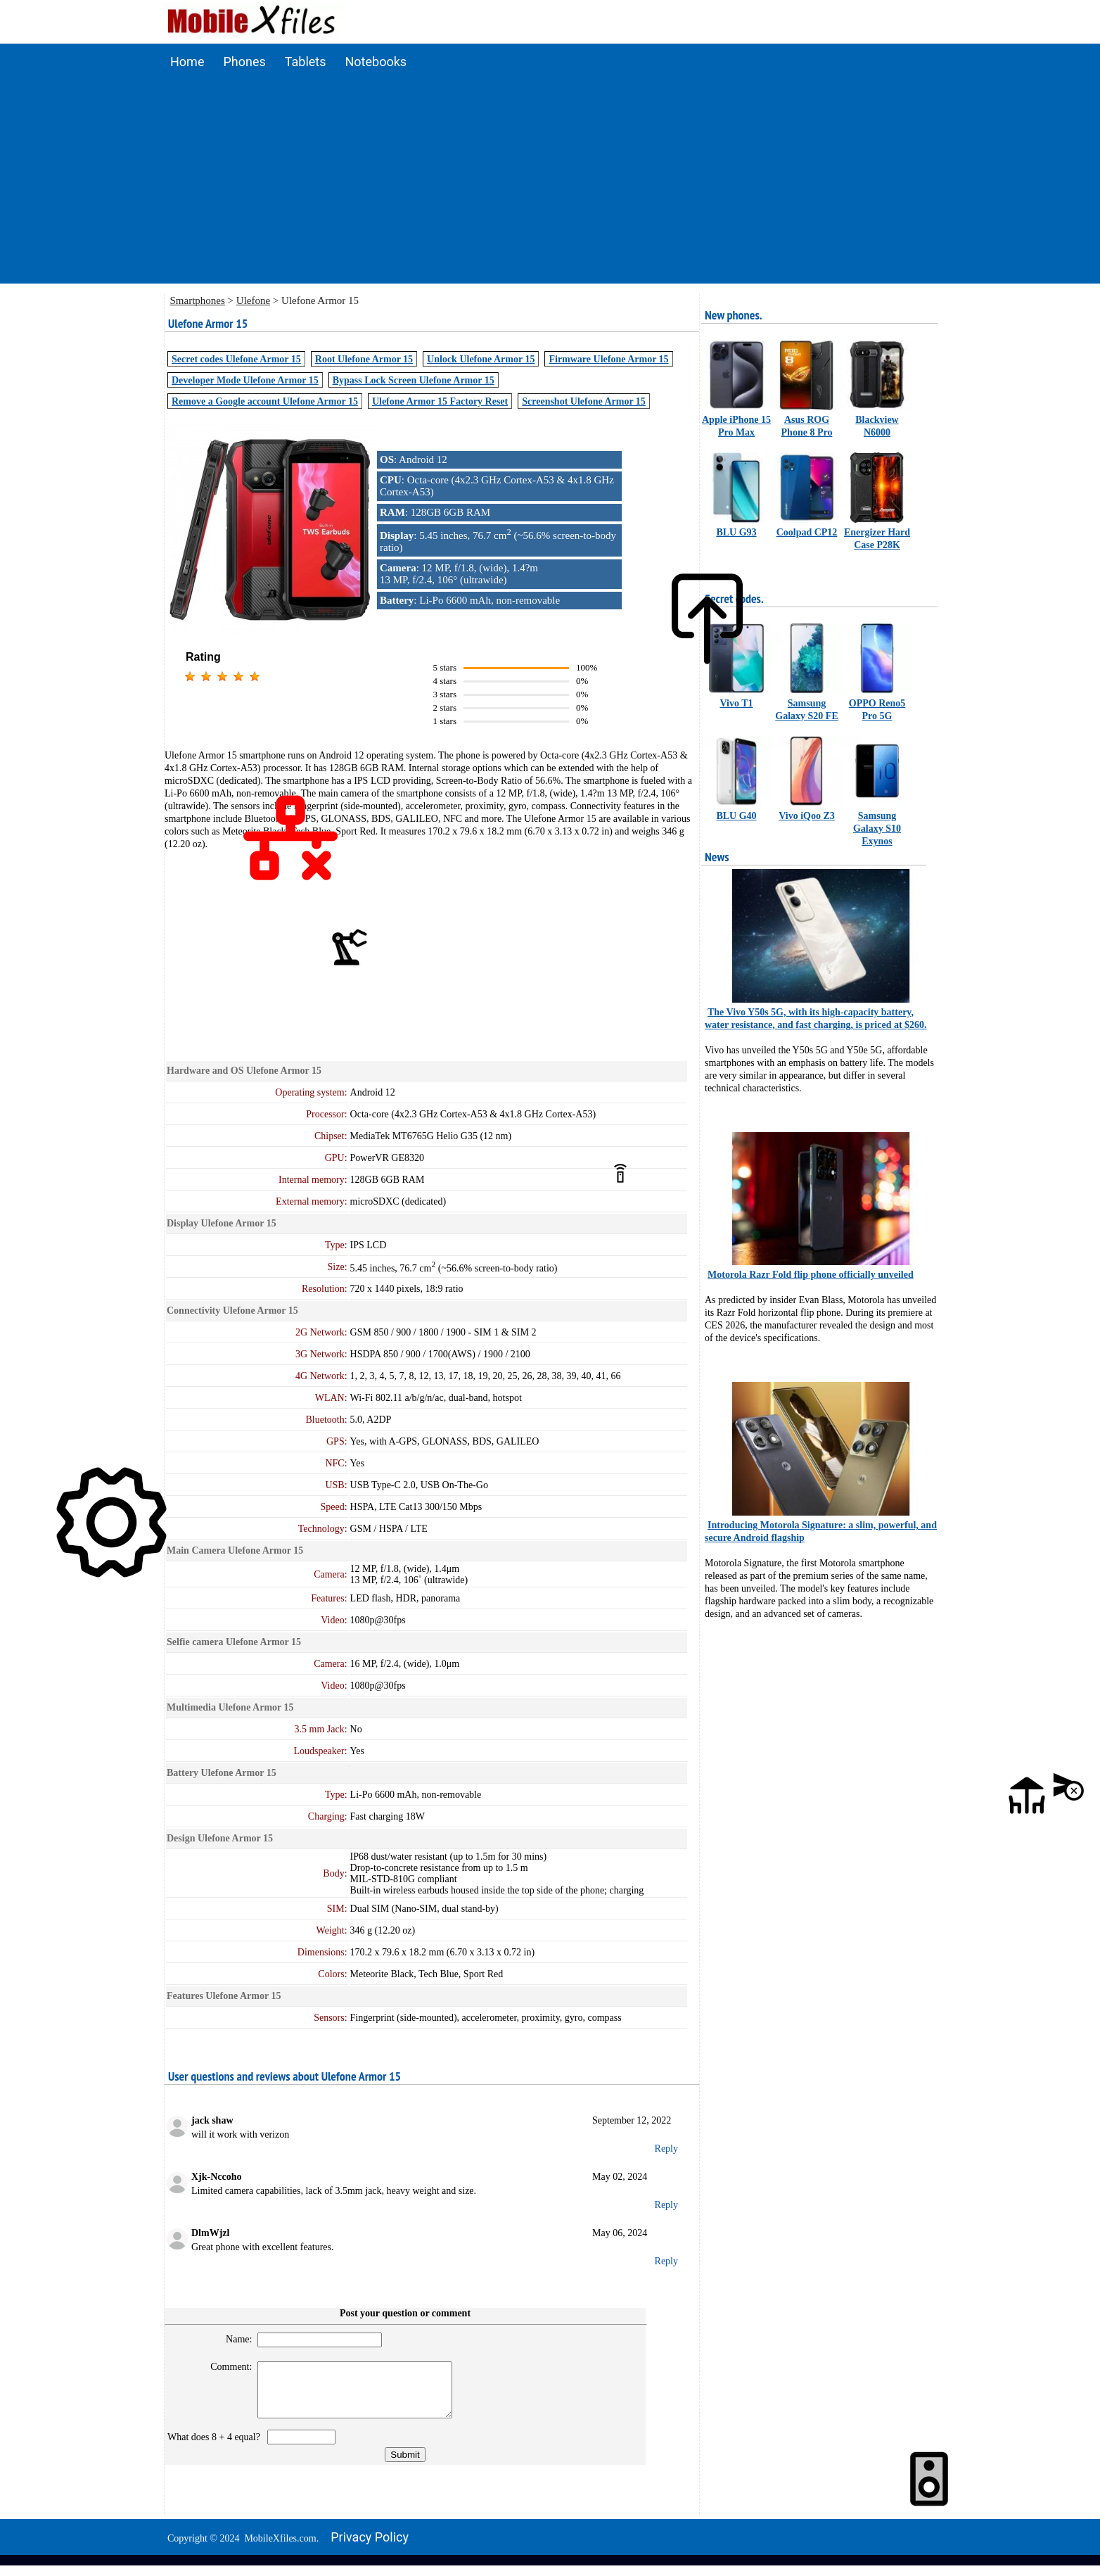 The height and width of the screenshot is (2576, 1100). I want to click on cancel a scheduled message, so click(1068, 1784).